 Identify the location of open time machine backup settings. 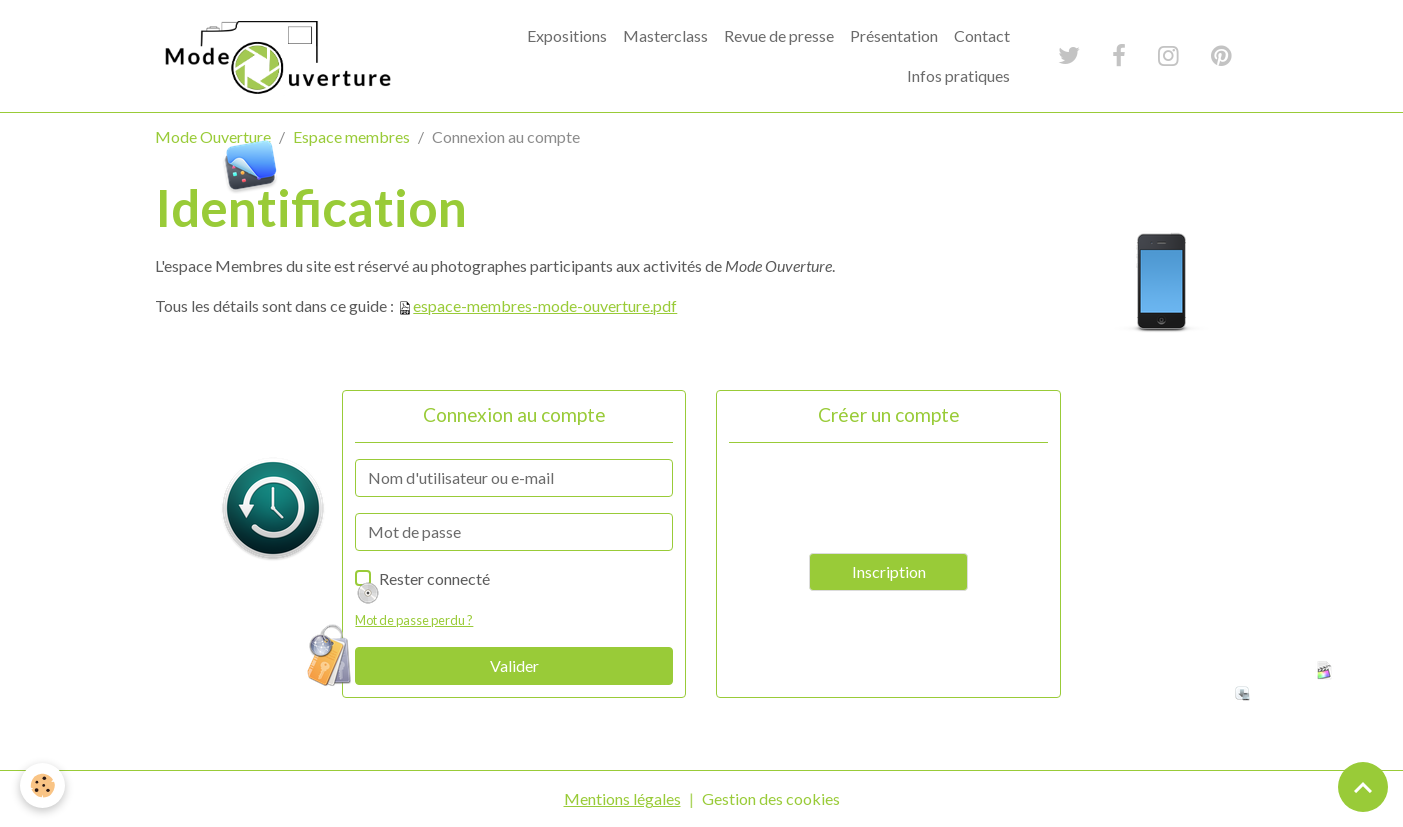
(273, 508).